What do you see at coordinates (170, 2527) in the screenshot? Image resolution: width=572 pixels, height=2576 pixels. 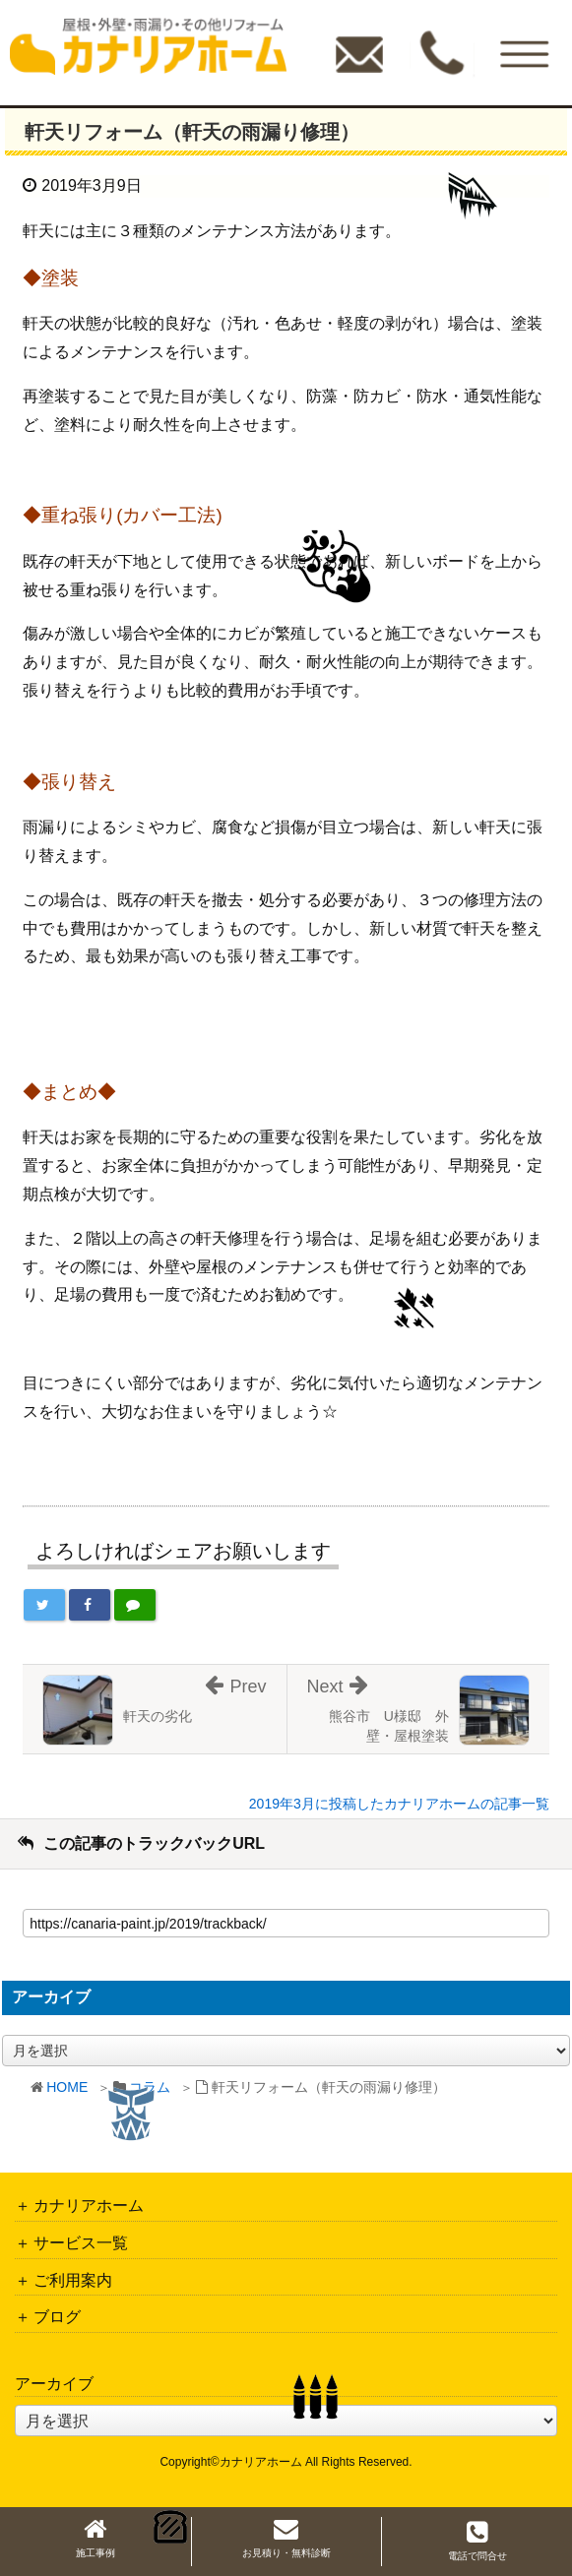 I see `toast or burn food item in a cooking game` at bounding box center [170, 2527].